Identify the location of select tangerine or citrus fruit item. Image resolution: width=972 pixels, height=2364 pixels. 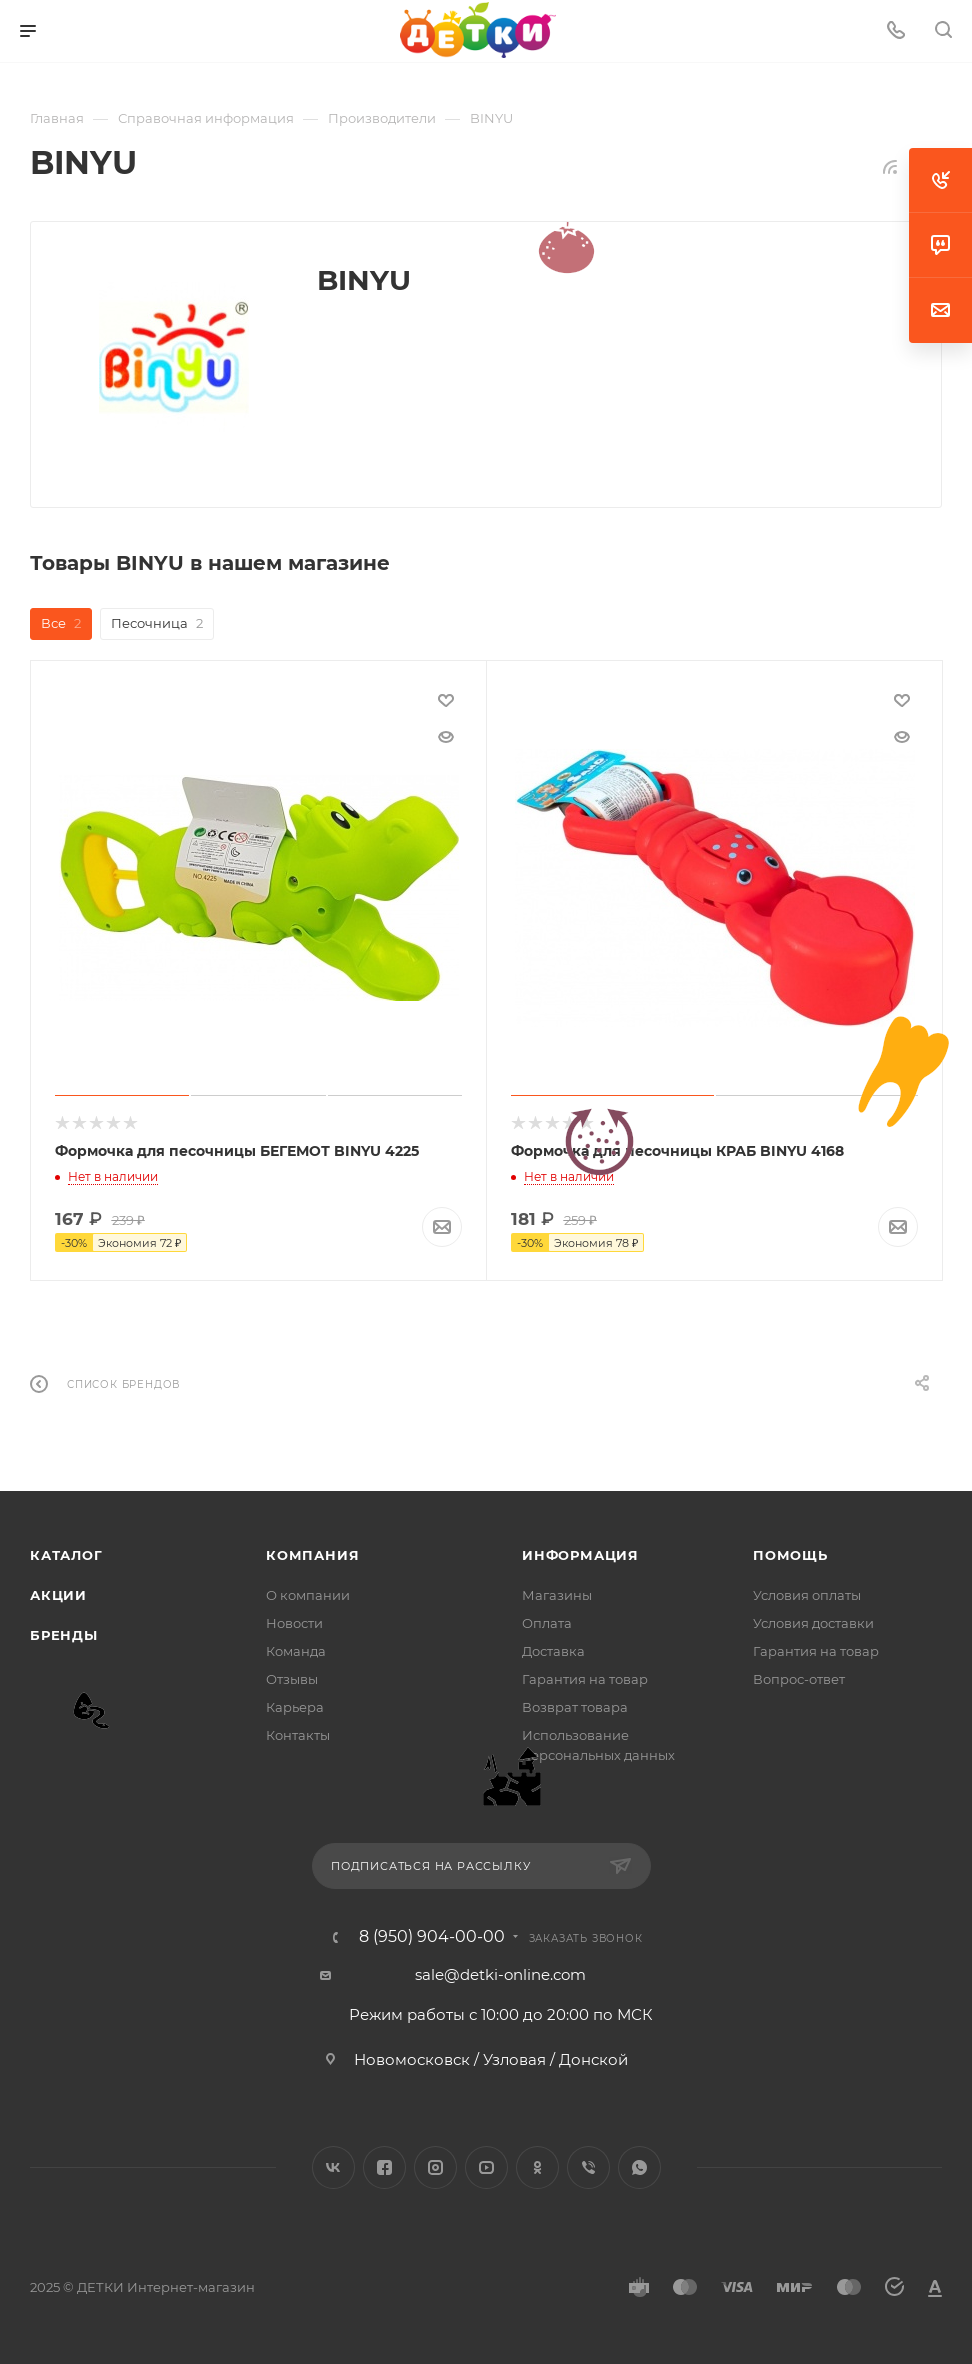
(566, 247).